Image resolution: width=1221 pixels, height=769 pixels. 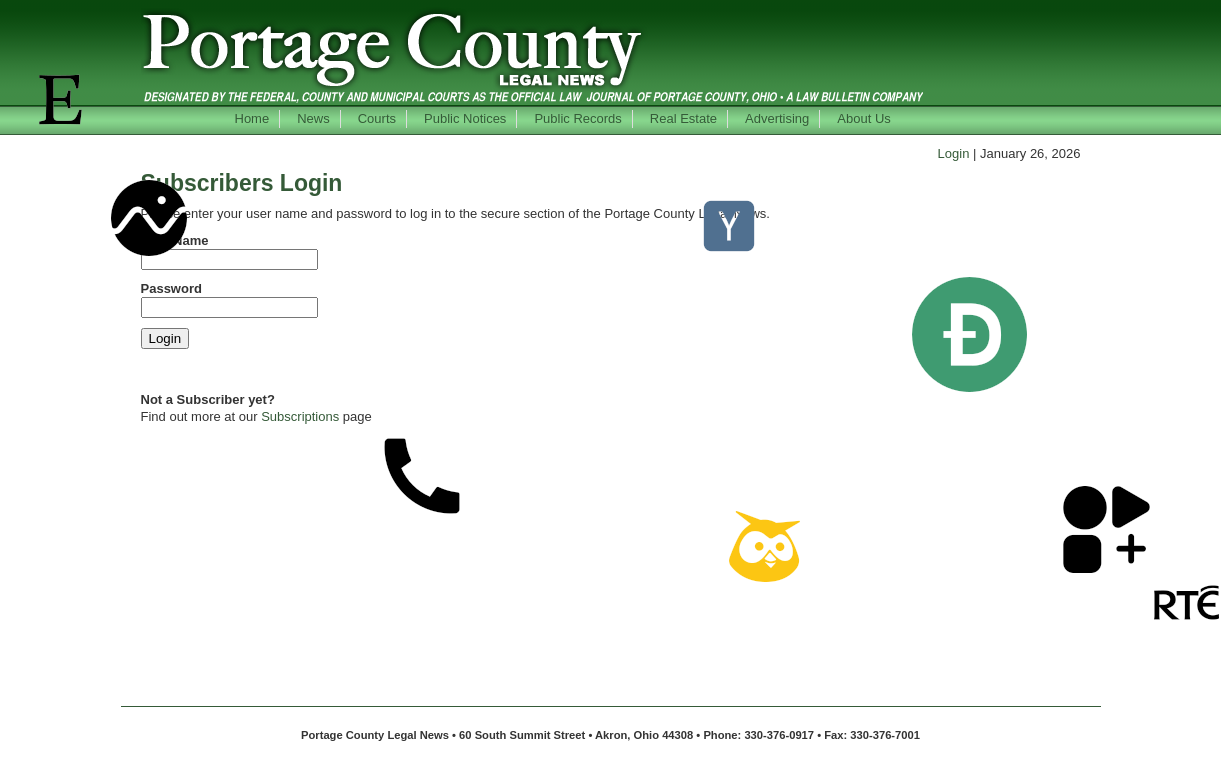 I want to click on open the Etsy app or website, so click(x=60, y=99).